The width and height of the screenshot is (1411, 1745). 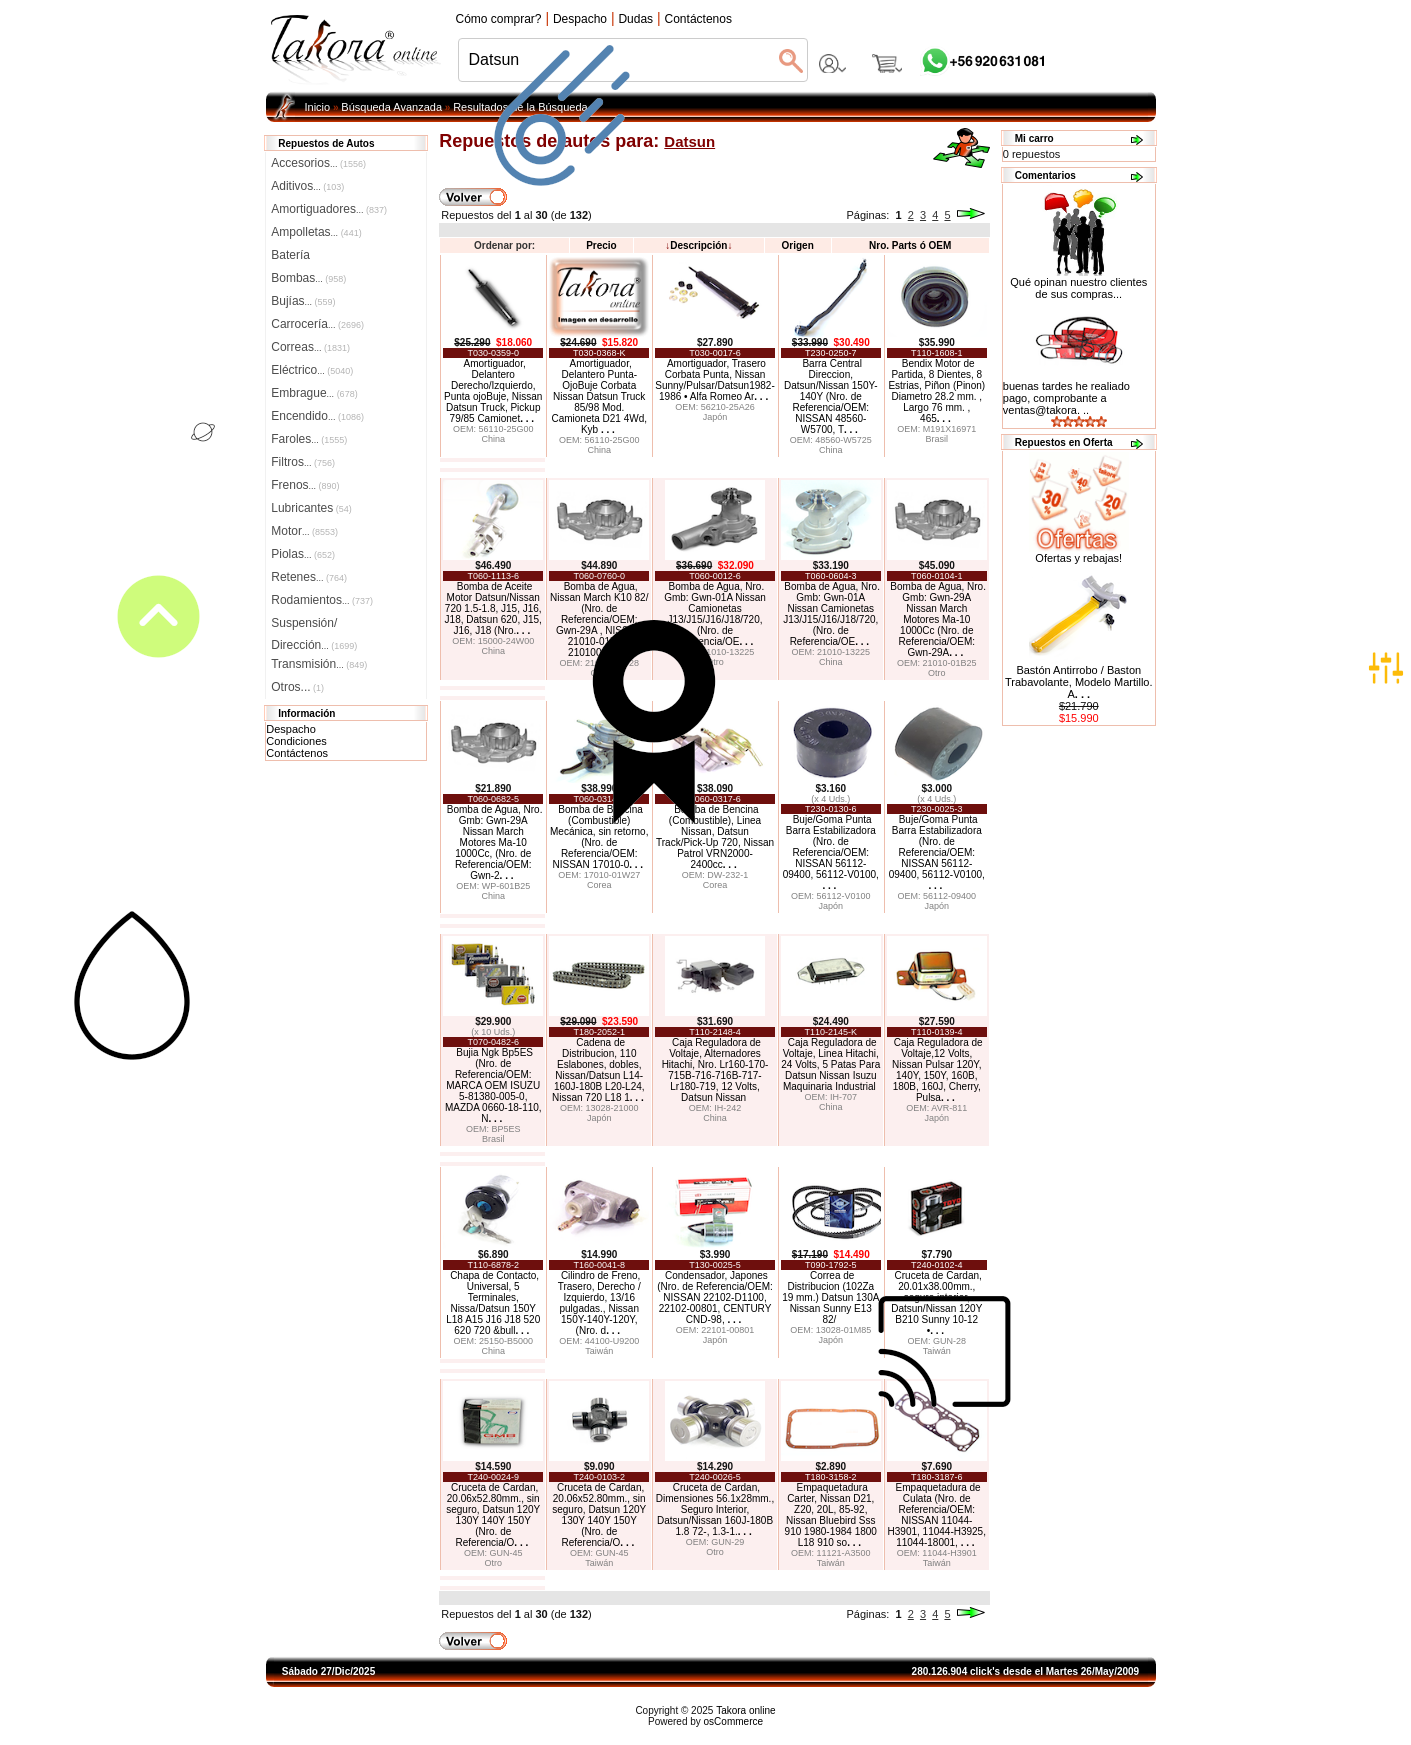 What do you see at coordinates (203, 432) in the screenshot?
I see `explore global or worldwide content` at bounding box center [203, 432].